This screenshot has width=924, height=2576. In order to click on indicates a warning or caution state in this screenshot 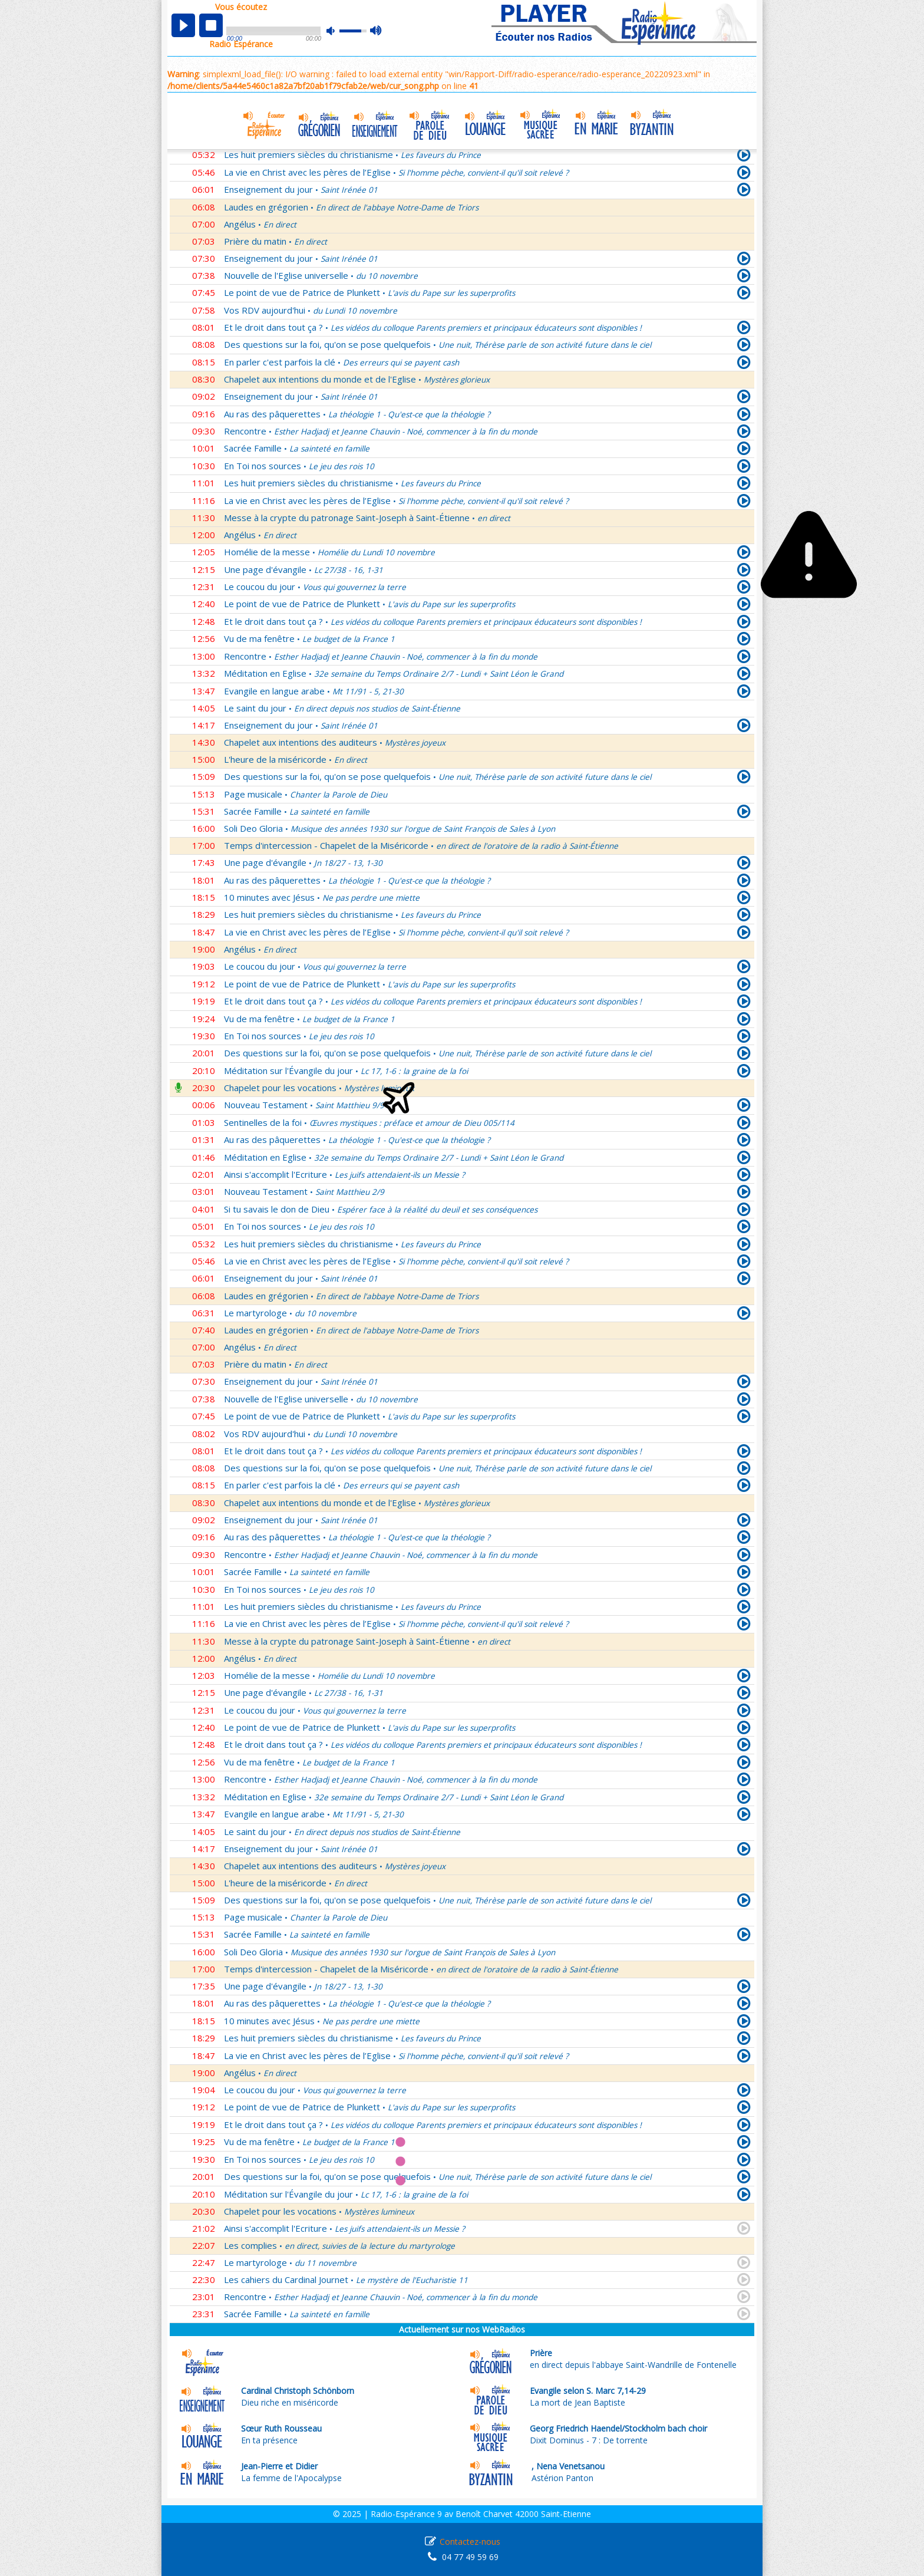, I will do `click(808, 559)`.